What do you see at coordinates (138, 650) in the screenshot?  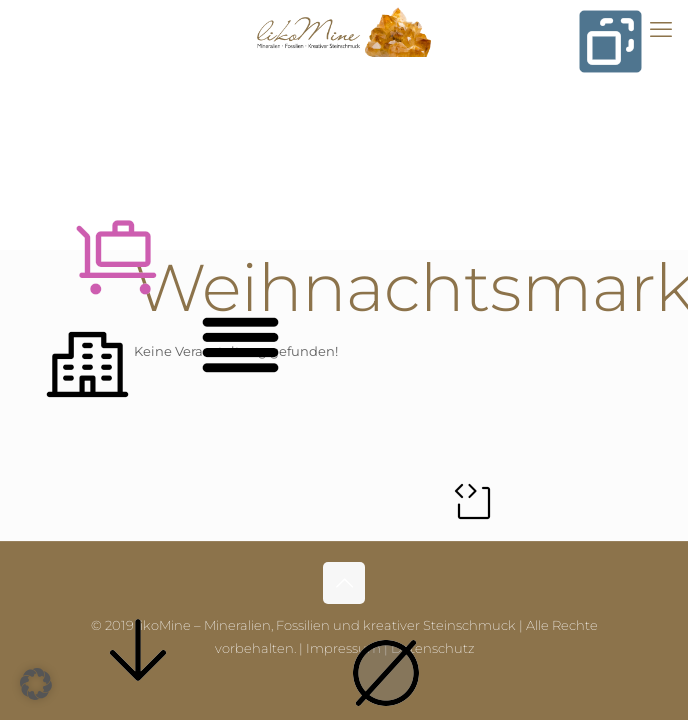 I see `scroll down or view more content` at bounding box center [138, 650].